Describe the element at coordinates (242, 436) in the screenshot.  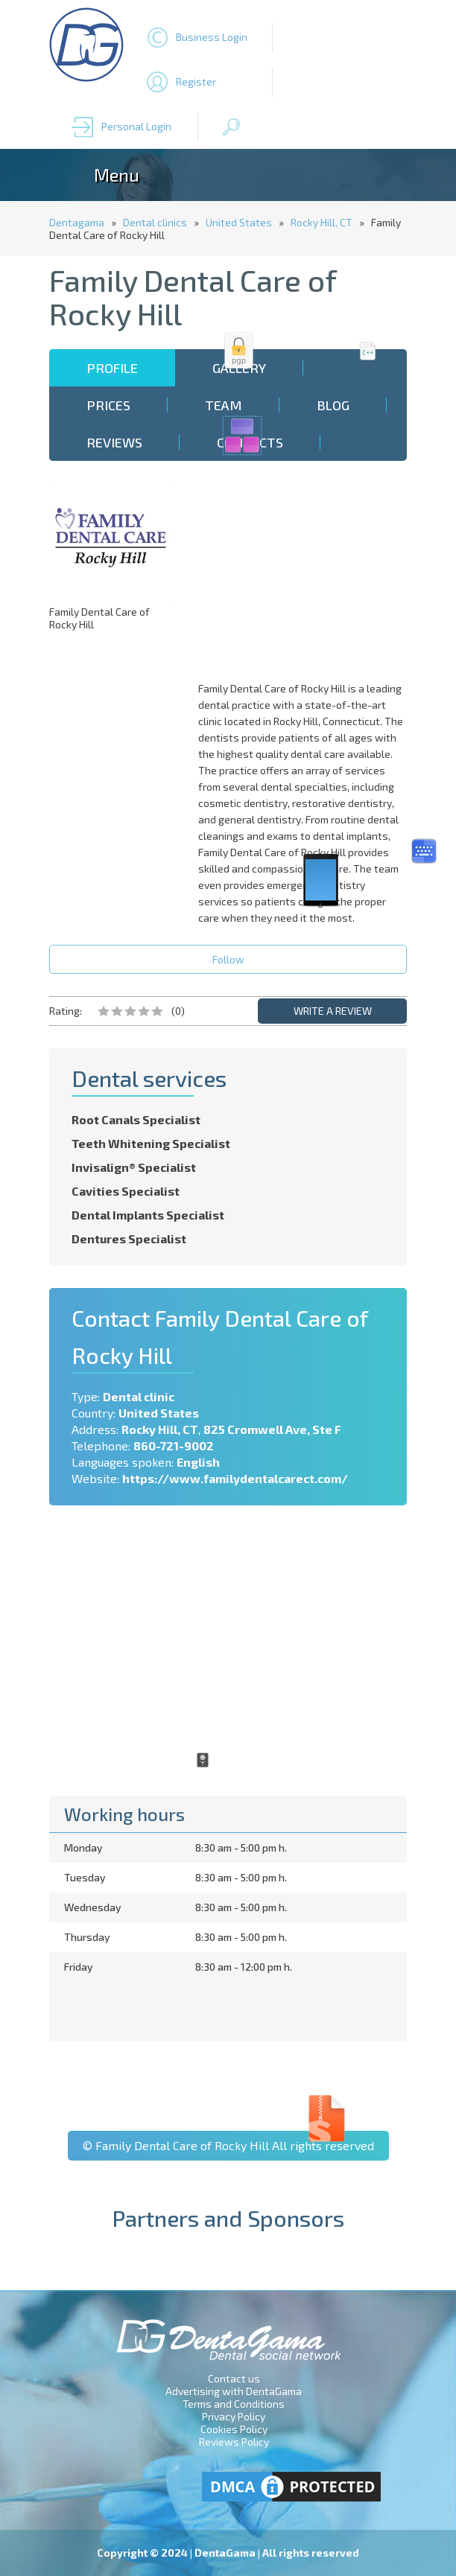
I see `select all items in the current view` at that location.